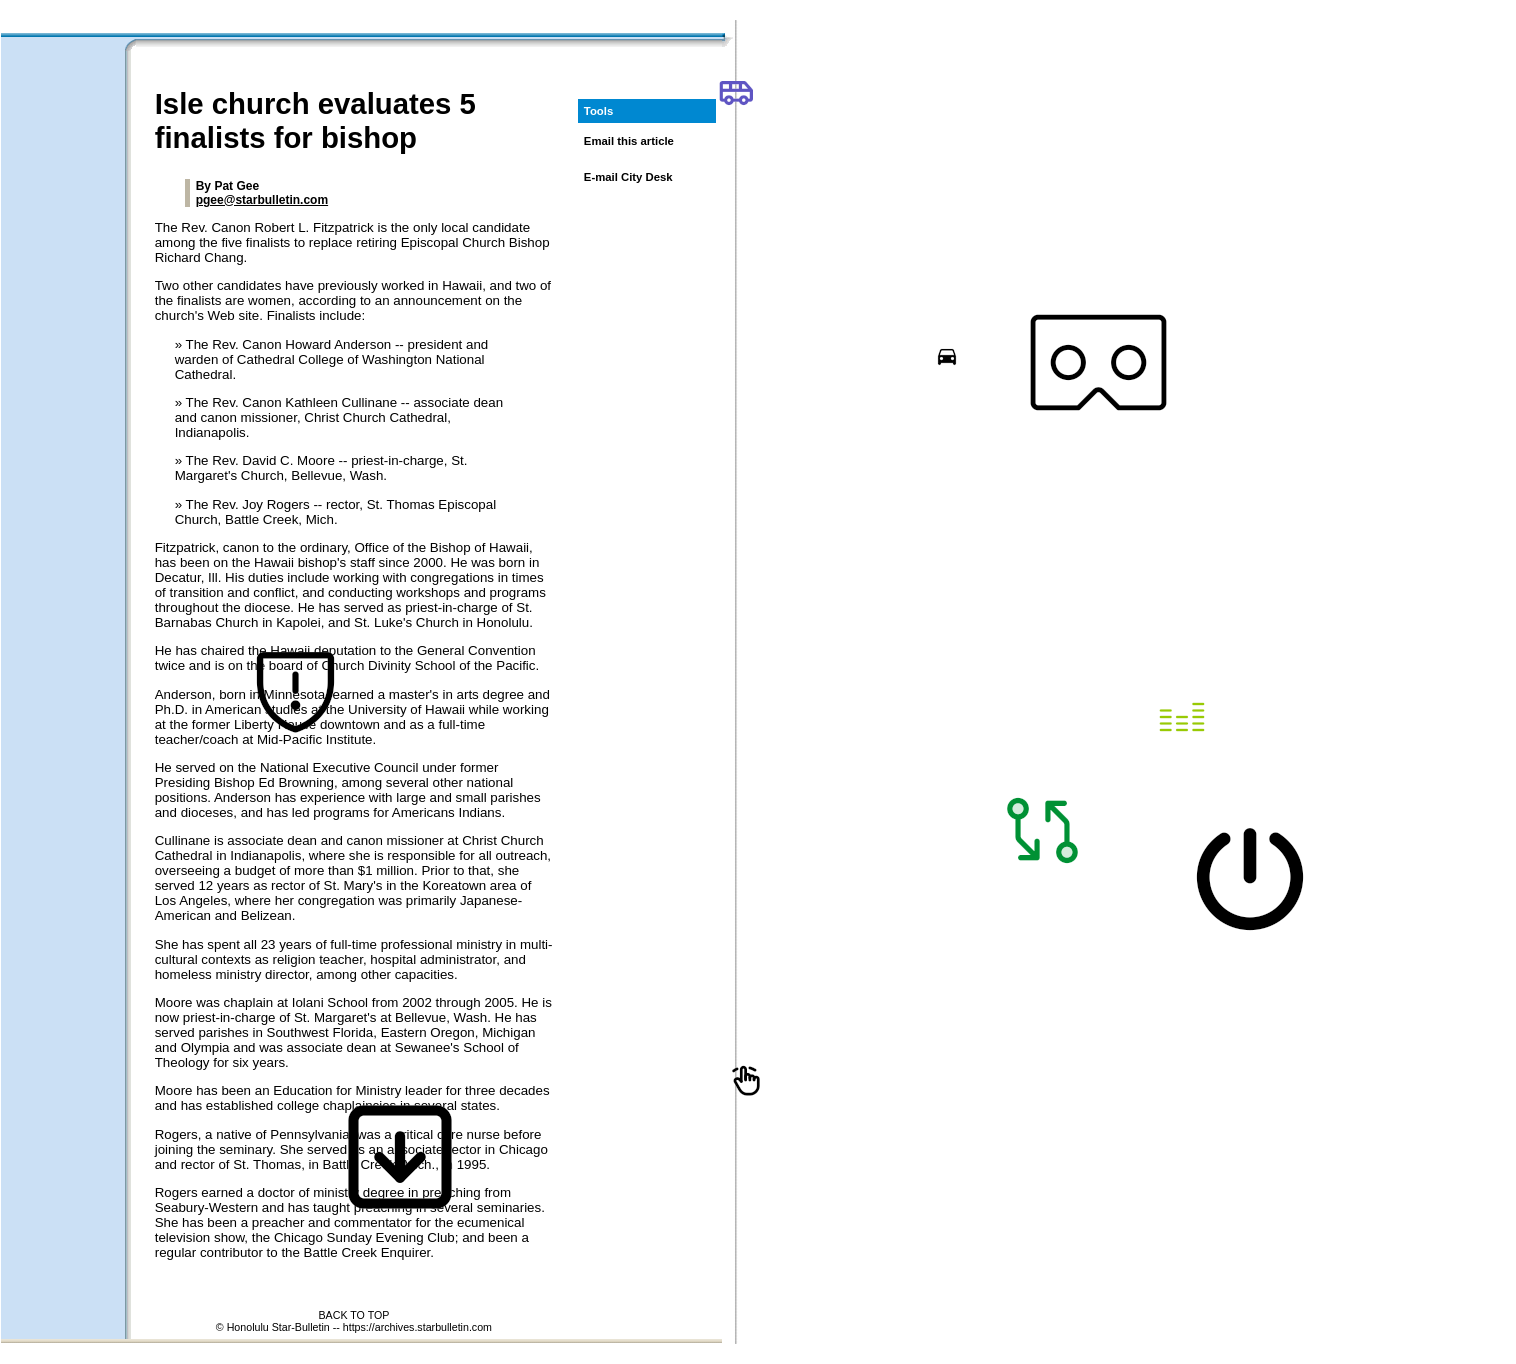 The height and width of the screenshot is (1364, 1516). Describe the element at coordinates (1042, 830) in the screenshot. I see `view code changes between versions` at that location.